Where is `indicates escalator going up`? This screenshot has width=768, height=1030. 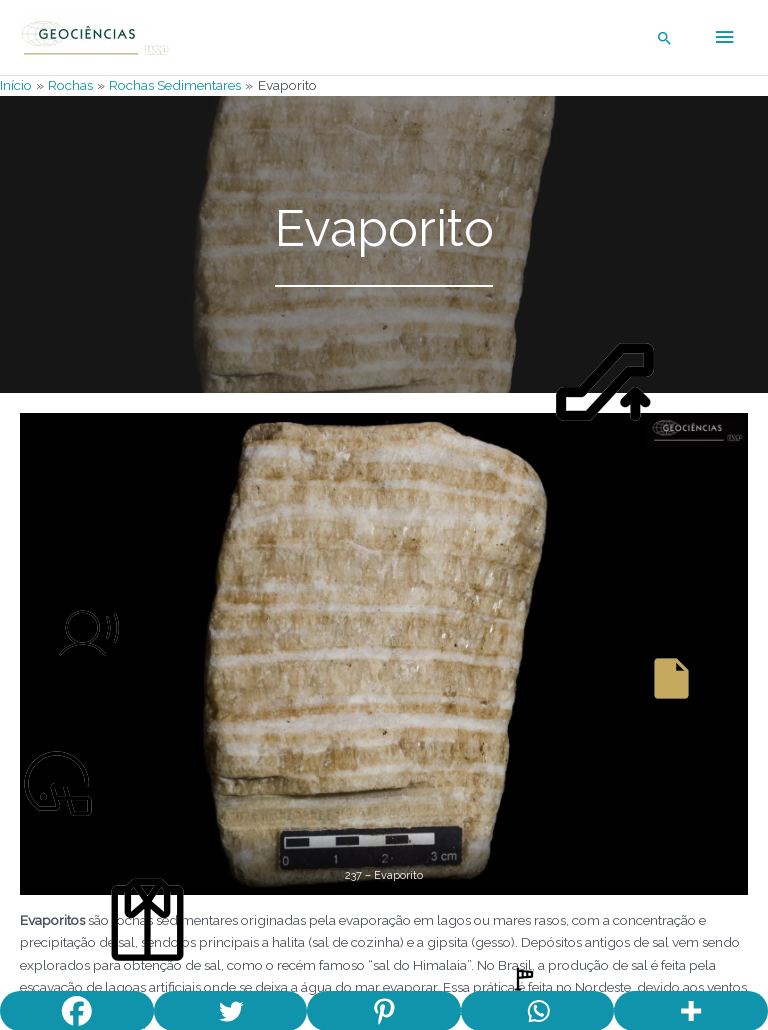 indicates escalator going up is located at coordinates (605, 382).